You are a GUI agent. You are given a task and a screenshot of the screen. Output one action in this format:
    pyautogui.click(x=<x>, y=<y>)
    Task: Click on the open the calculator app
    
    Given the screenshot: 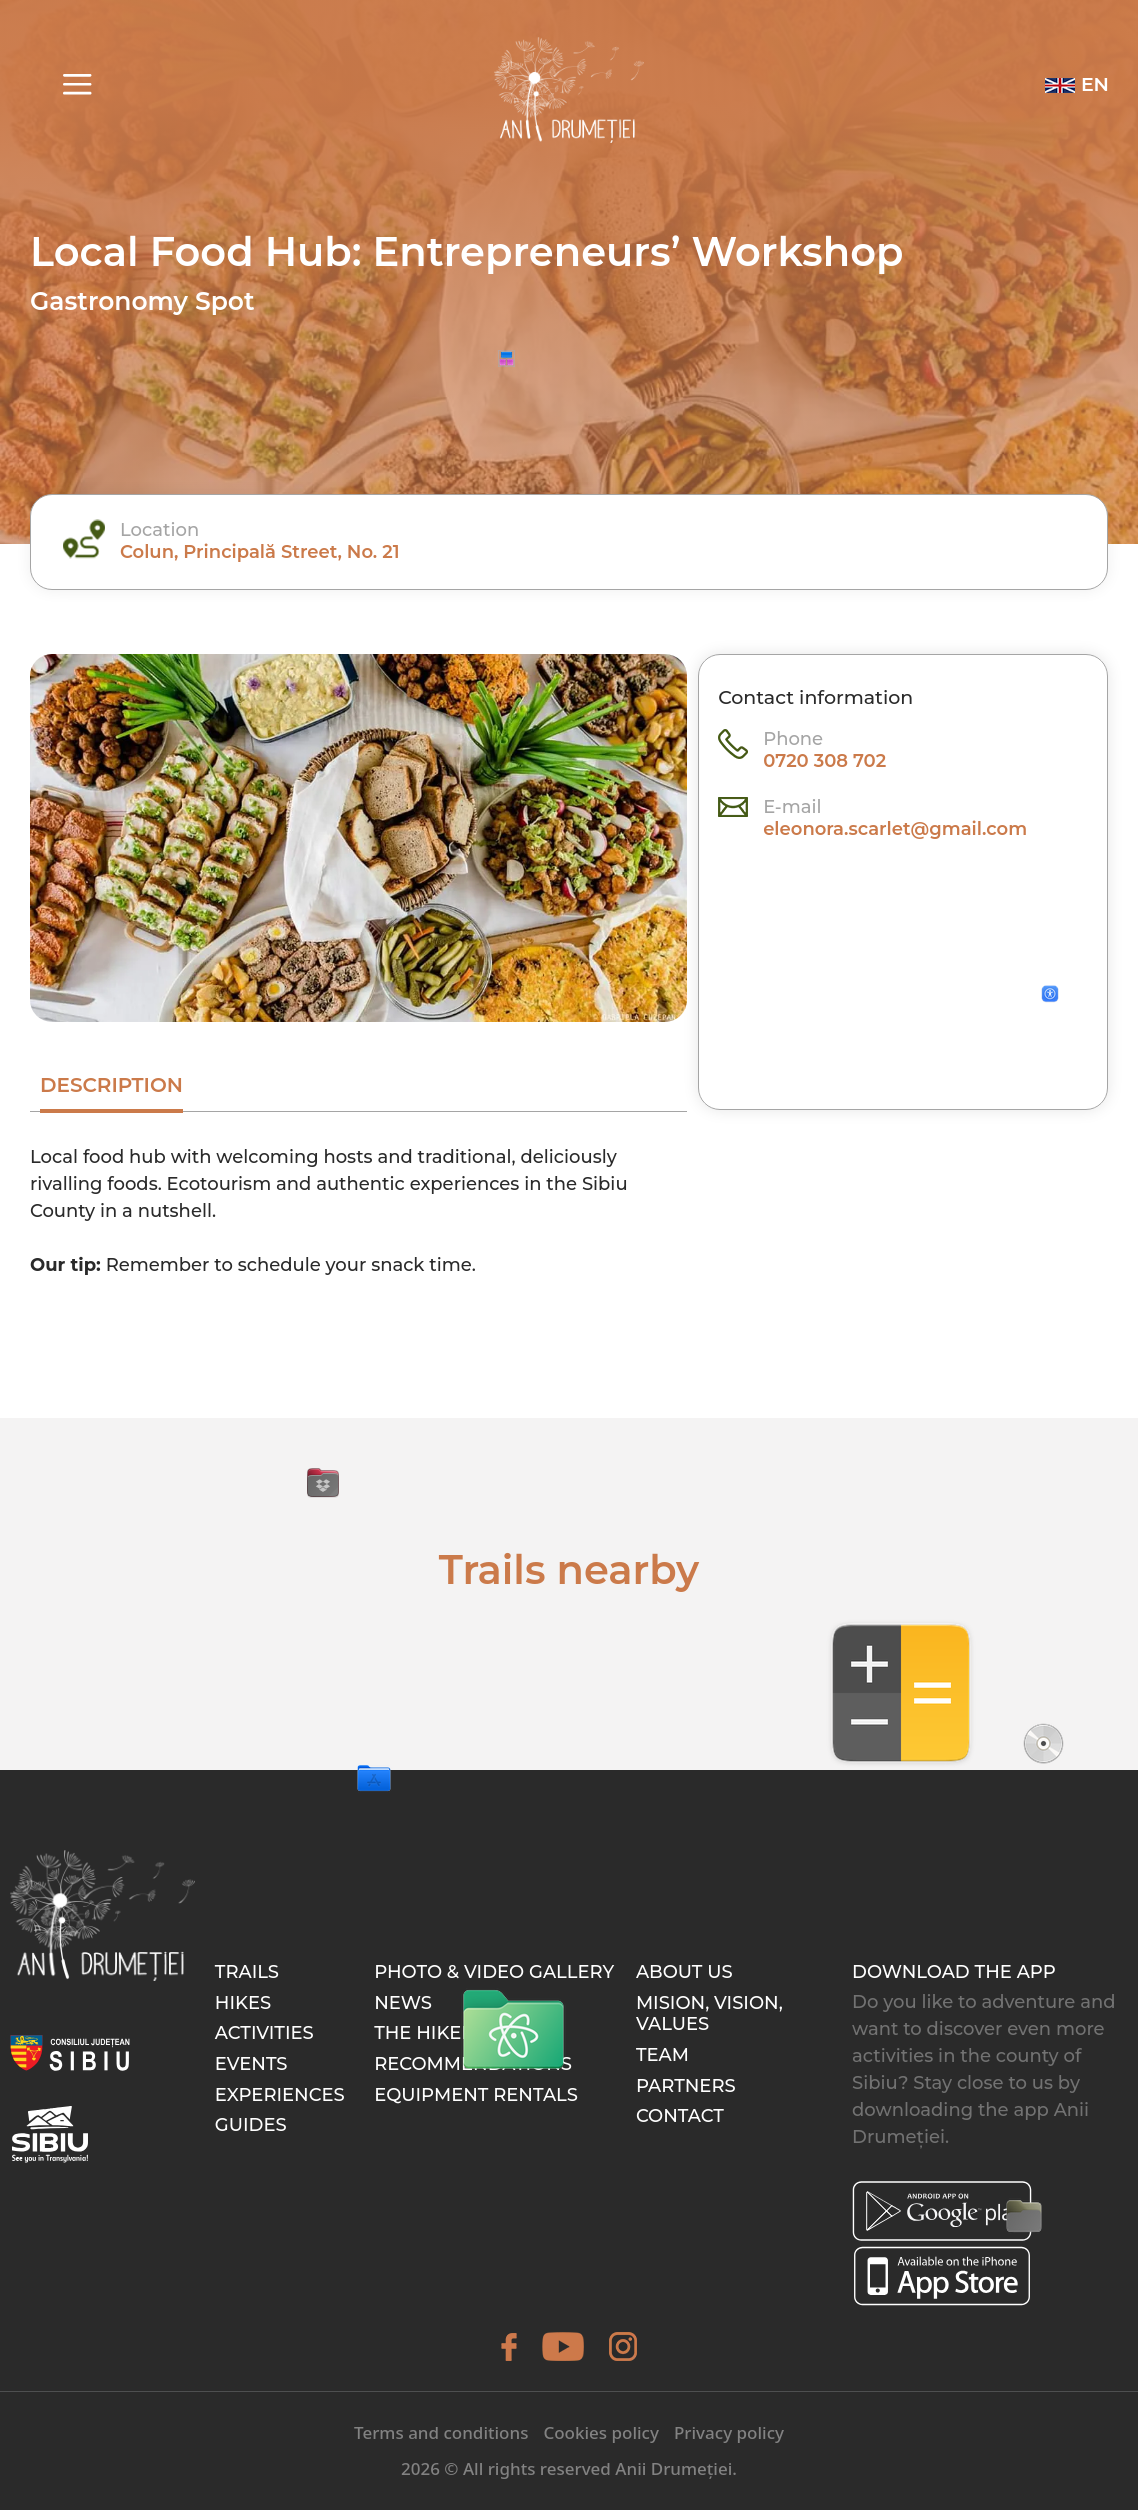 What is the action you would take?
    pyautogui.click(x=901, y=1693)
    